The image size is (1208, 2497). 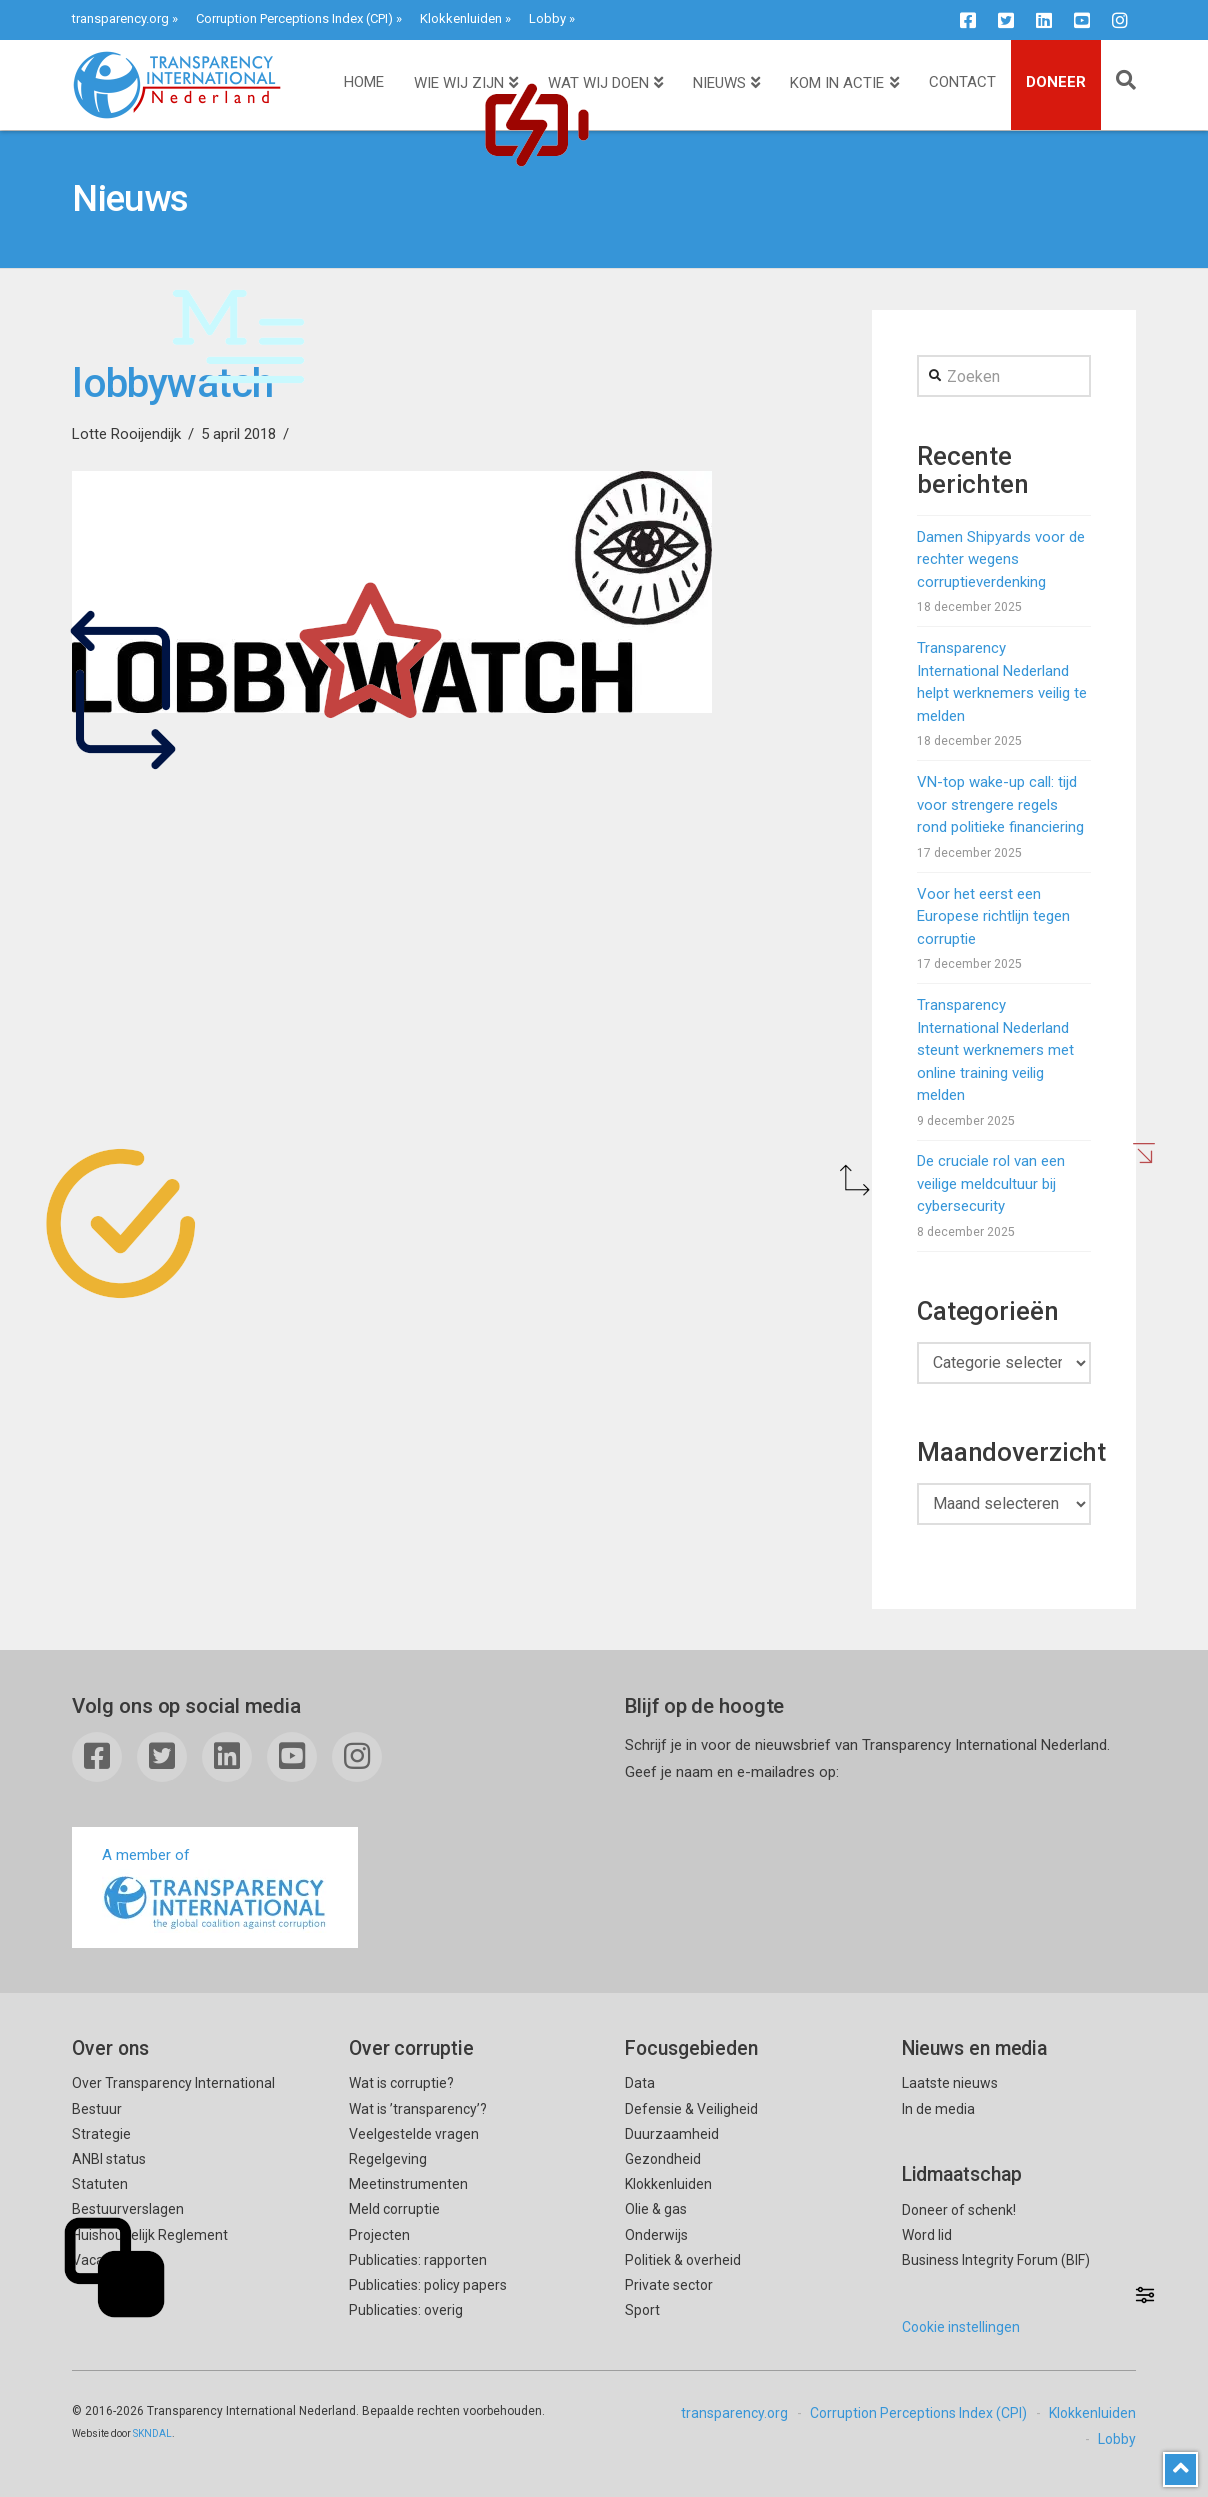 I want to click on add to favorites, so click(x=370, y=653).